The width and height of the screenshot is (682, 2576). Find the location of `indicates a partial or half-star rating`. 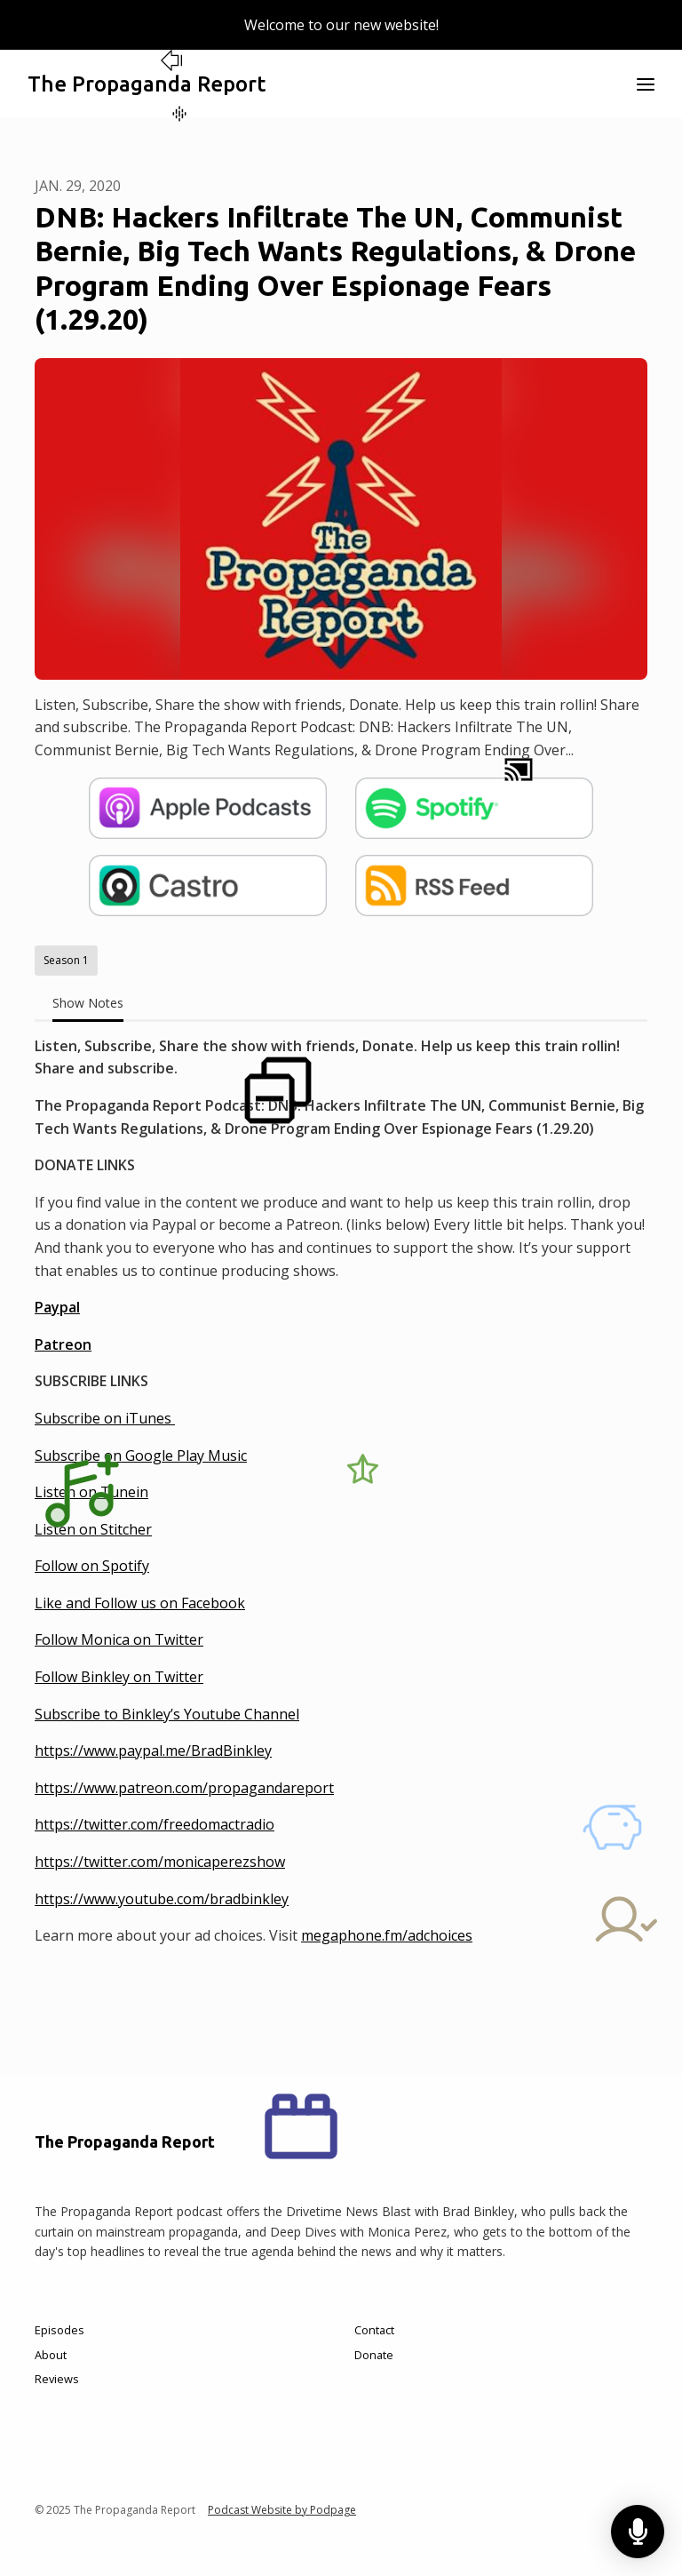

indicates a partial or half-star rating is located at coordinates (362, 1470).